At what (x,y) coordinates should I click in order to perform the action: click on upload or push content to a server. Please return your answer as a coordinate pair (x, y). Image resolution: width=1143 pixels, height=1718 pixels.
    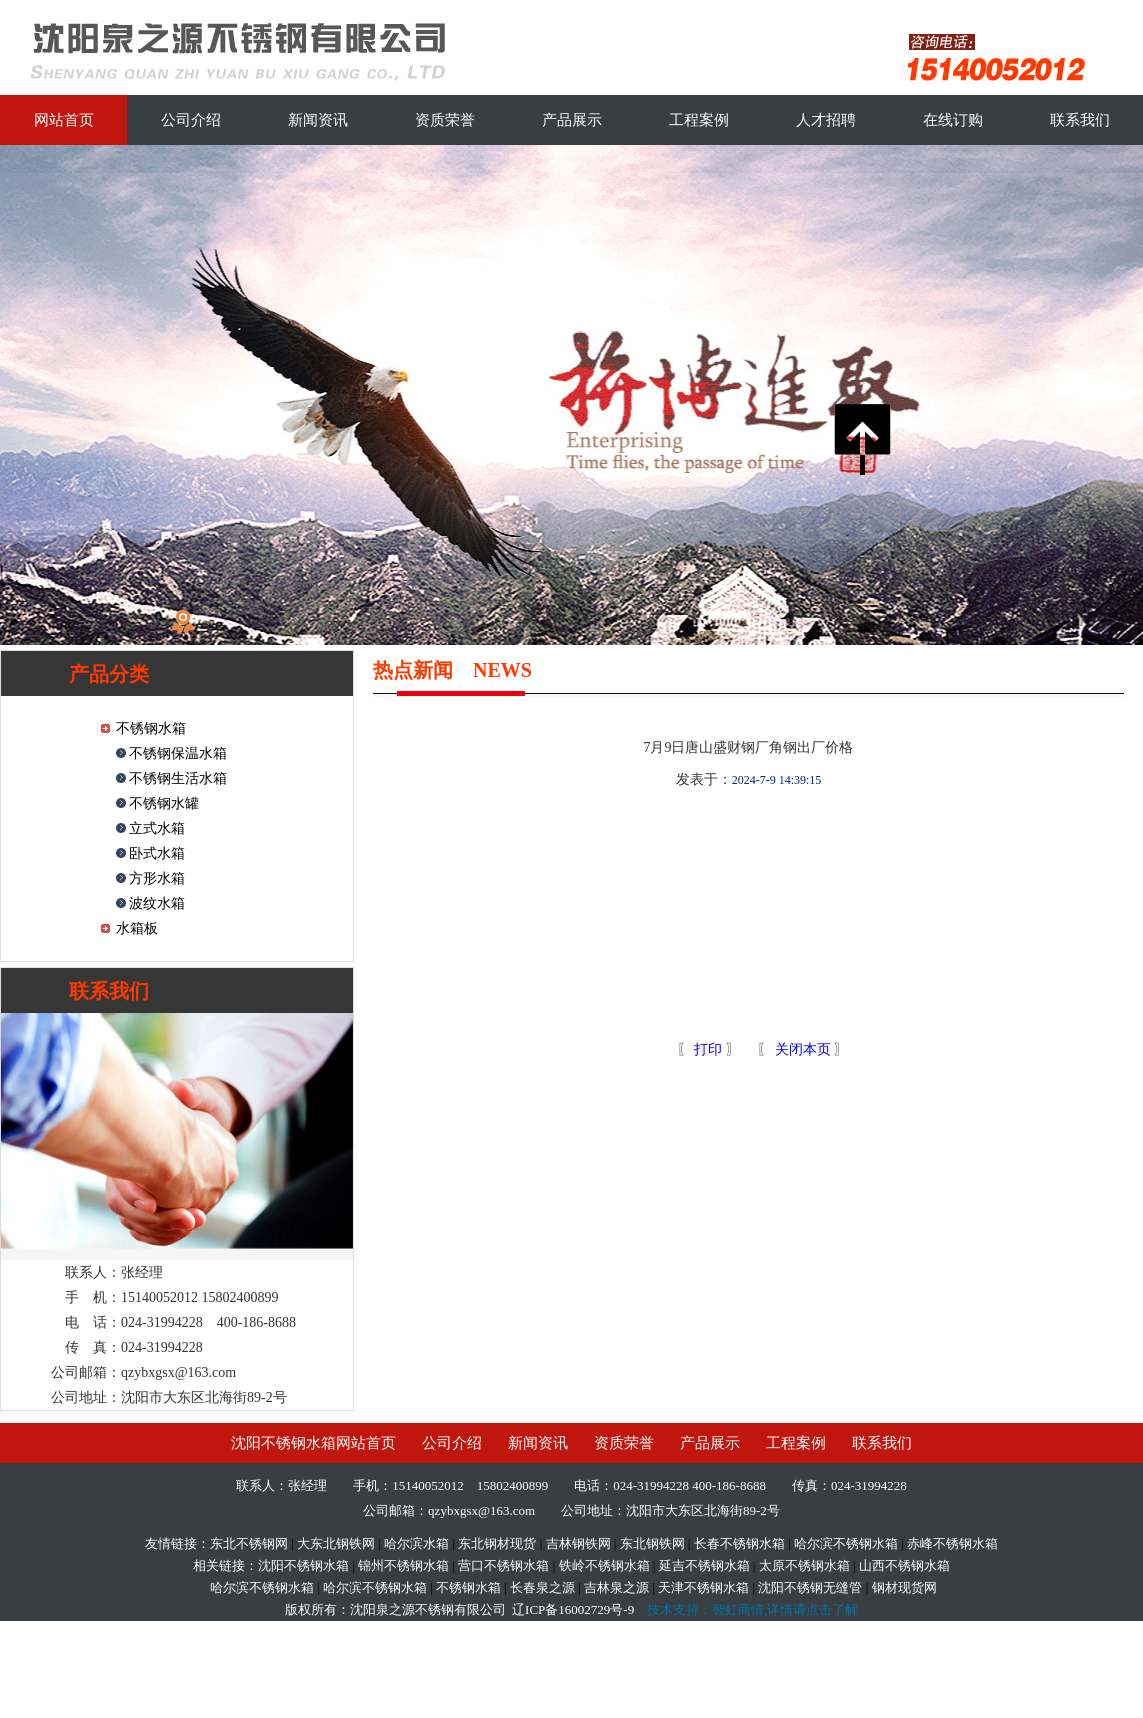
    Looking at the image, I should click on (862, 439).